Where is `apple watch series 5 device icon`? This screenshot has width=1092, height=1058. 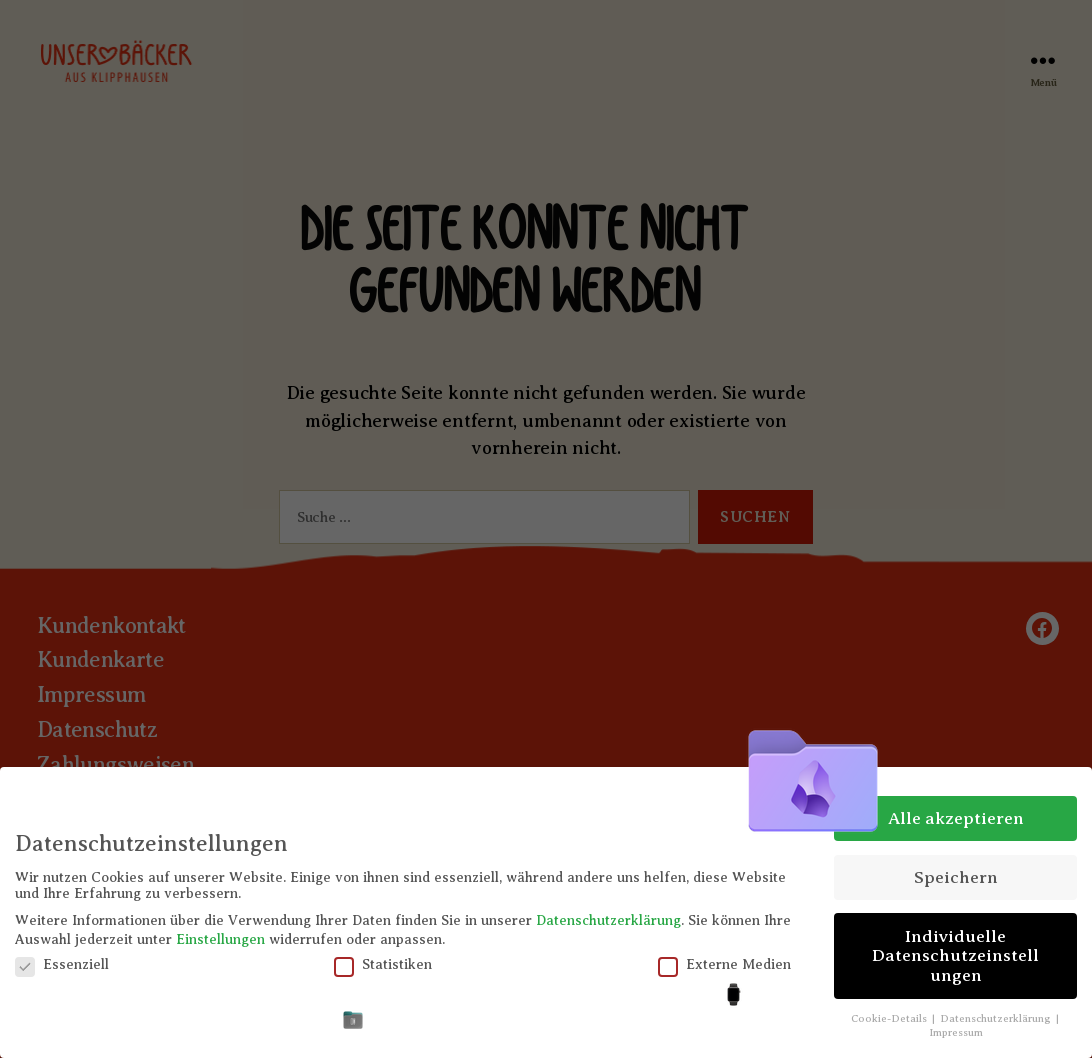 apple watch series 5 device icon is located at coordinates (733, 994).